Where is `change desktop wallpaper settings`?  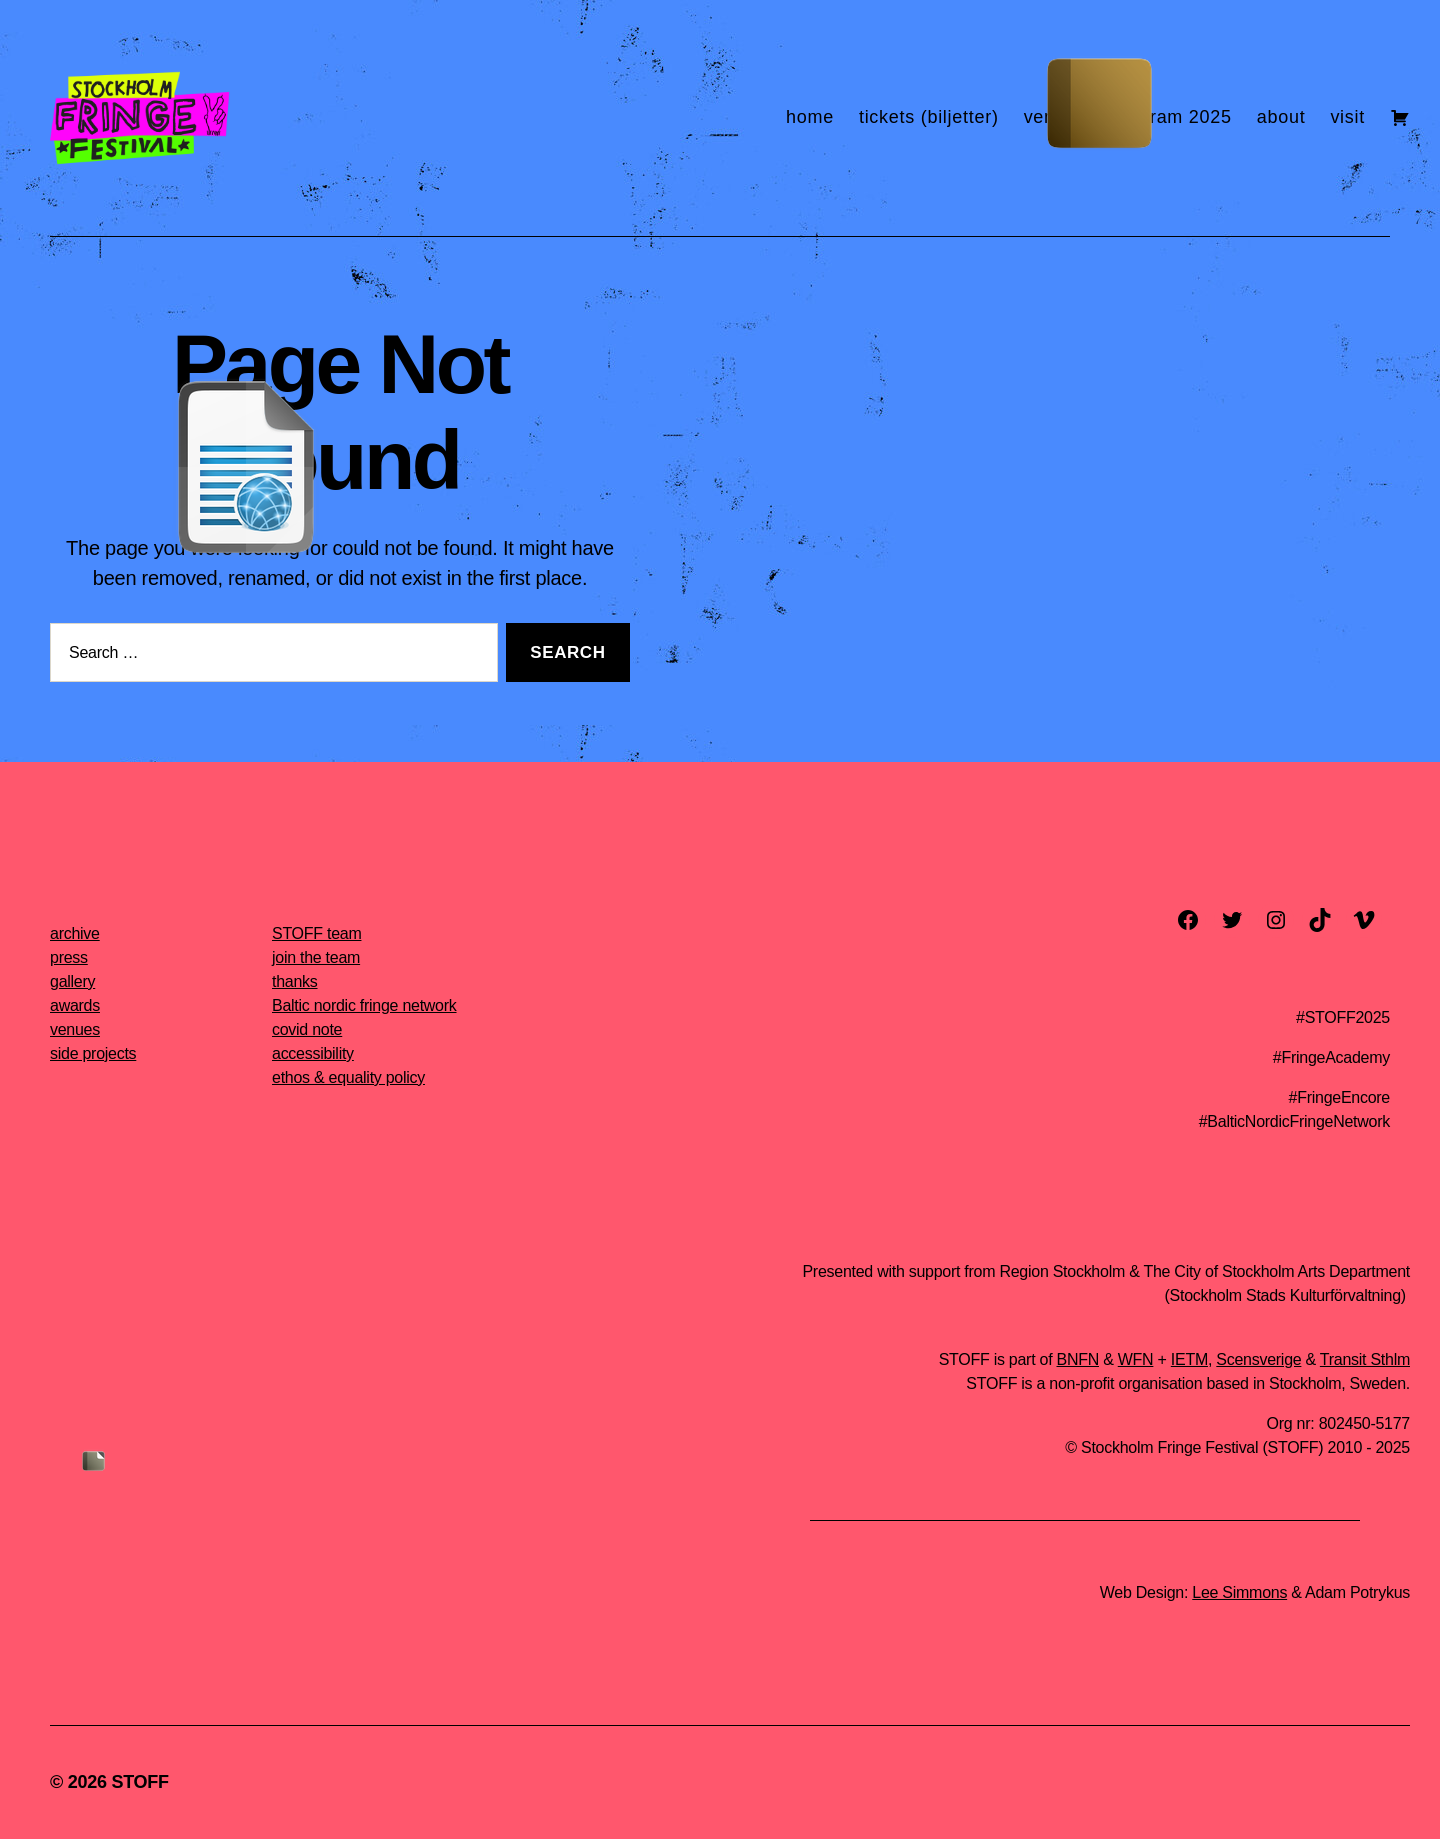
change desktop wallpaper settings is located at coordinates (93, 1460).